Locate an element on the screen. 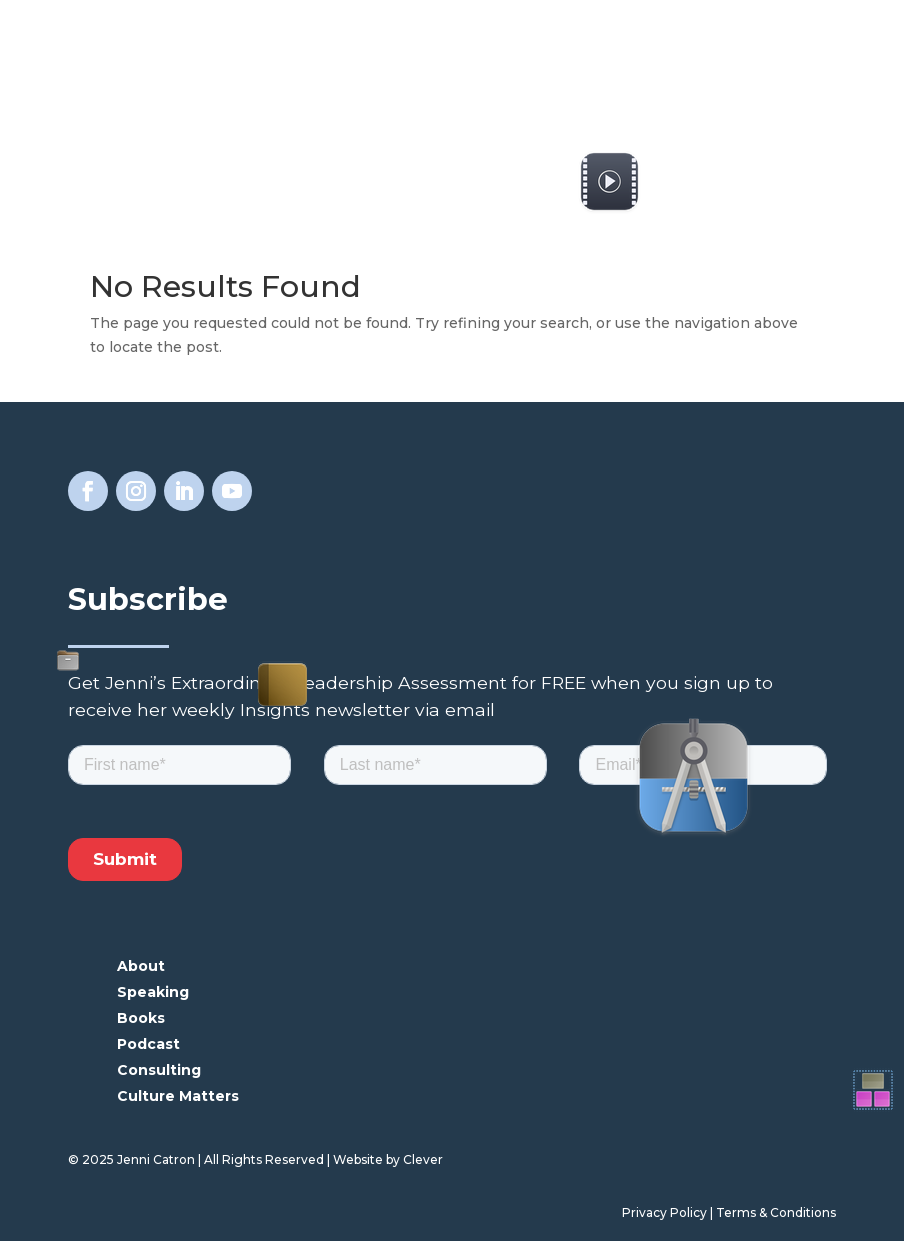  access your desktop folder is located at coordinates (282, 683).